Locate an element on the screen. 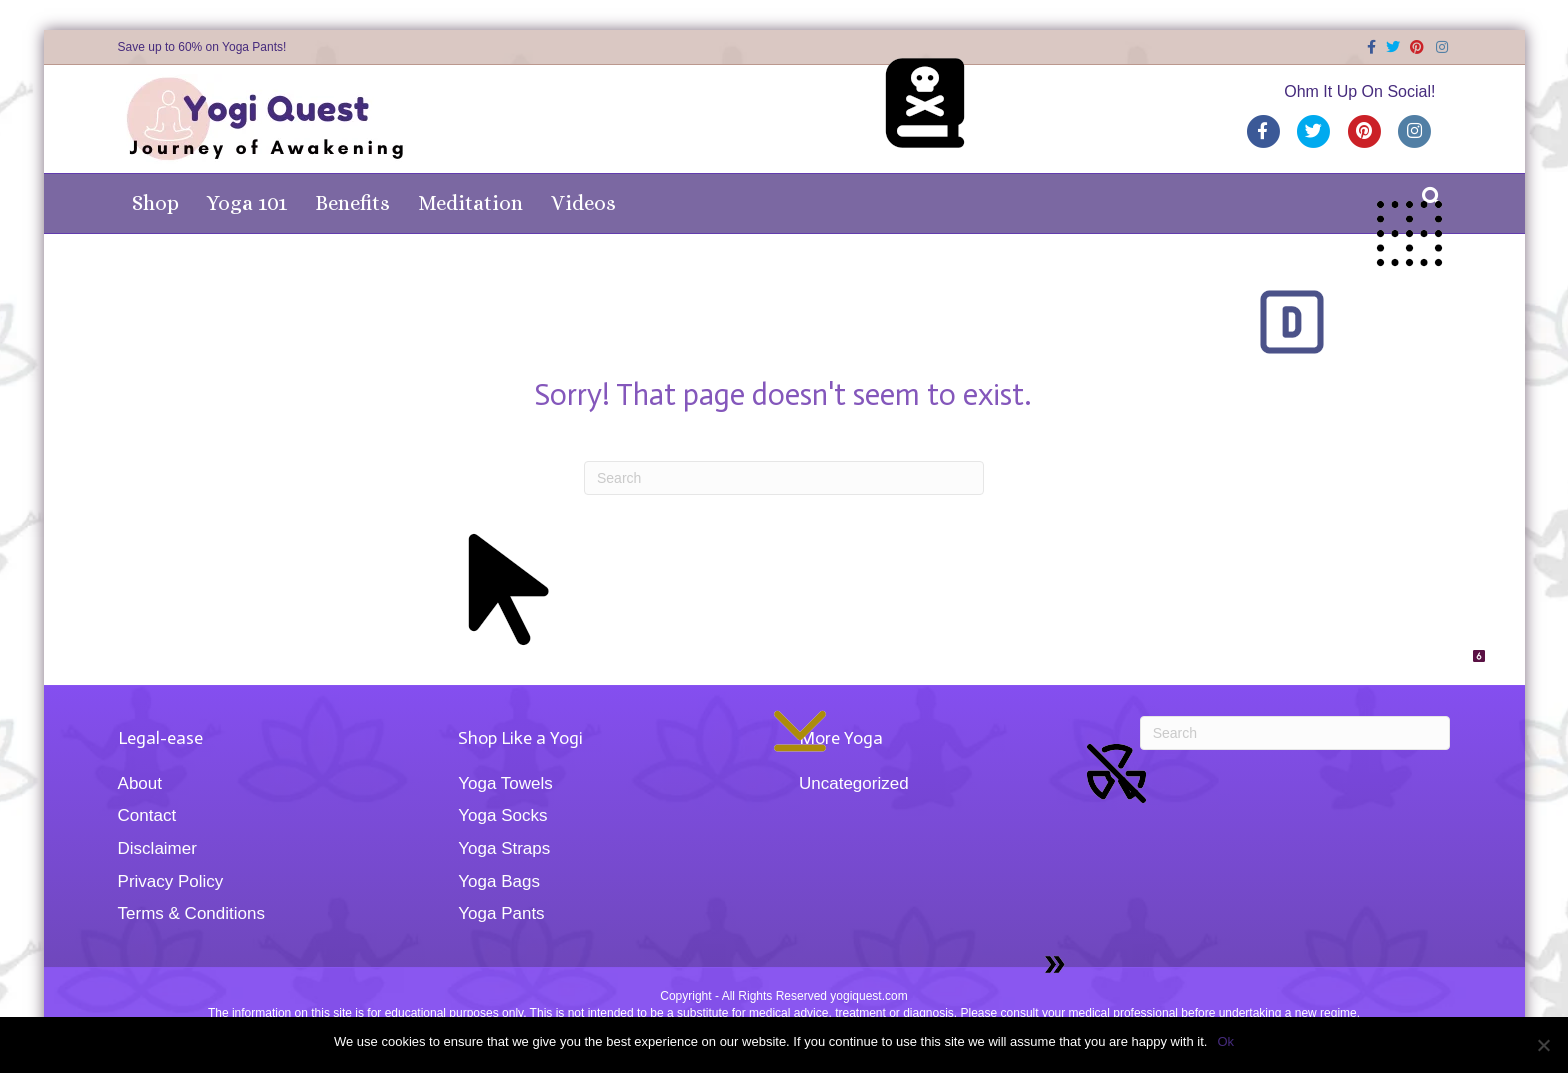  access spooky or halloween-themed content is located at coordinates (925, 103).